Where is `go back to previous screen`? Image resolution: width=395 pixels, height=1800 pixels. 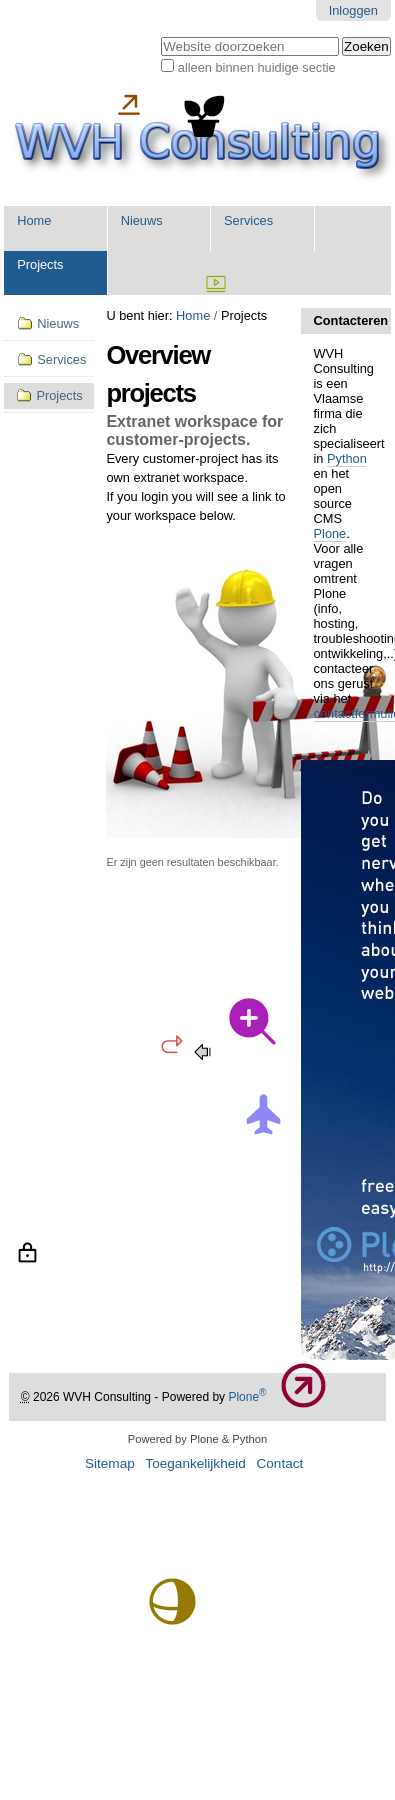 go back to previous screen is located at coordinates (203, 1052).